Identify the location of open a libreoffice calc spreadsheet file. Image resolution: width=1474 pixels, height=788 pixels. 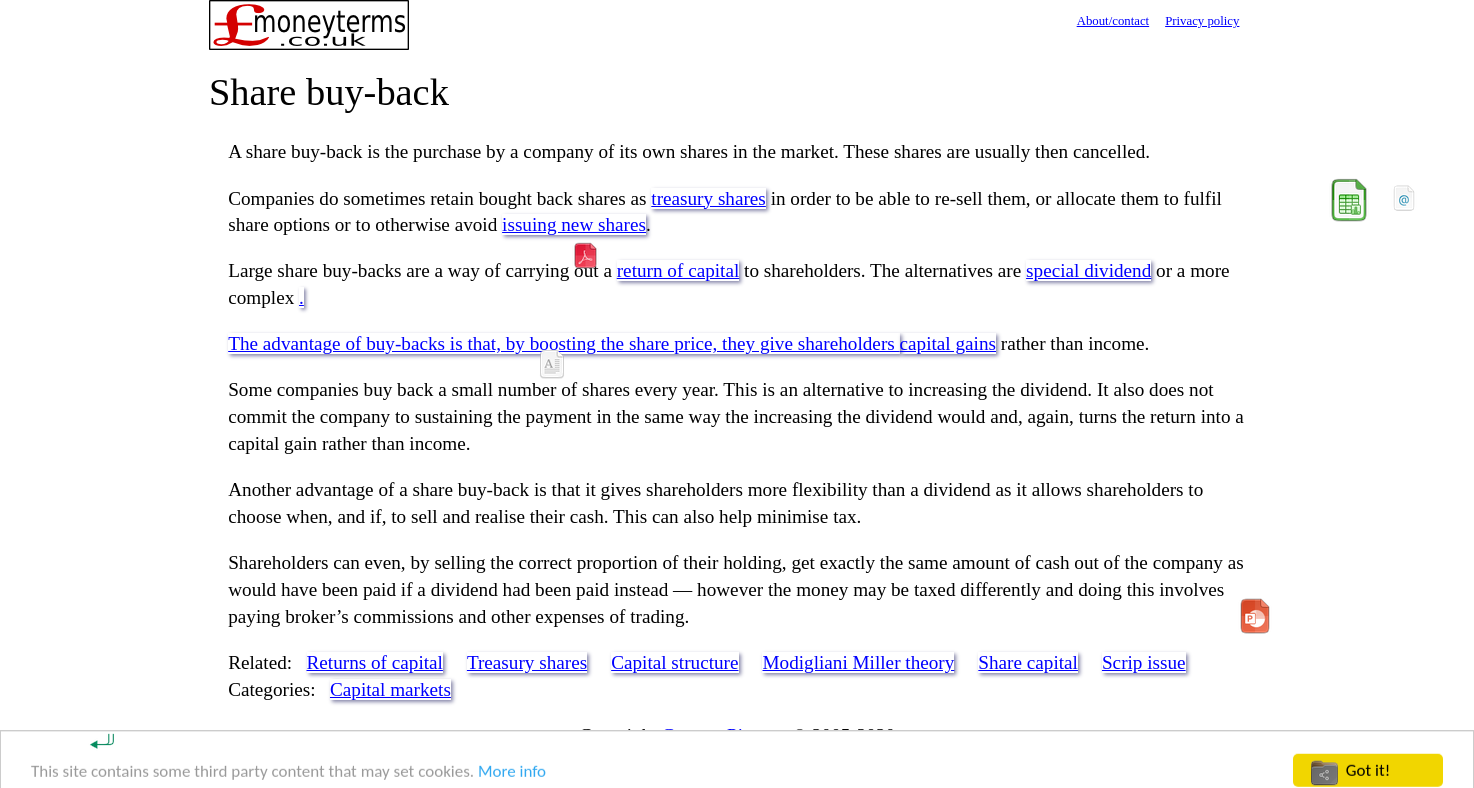
(1349, 200).